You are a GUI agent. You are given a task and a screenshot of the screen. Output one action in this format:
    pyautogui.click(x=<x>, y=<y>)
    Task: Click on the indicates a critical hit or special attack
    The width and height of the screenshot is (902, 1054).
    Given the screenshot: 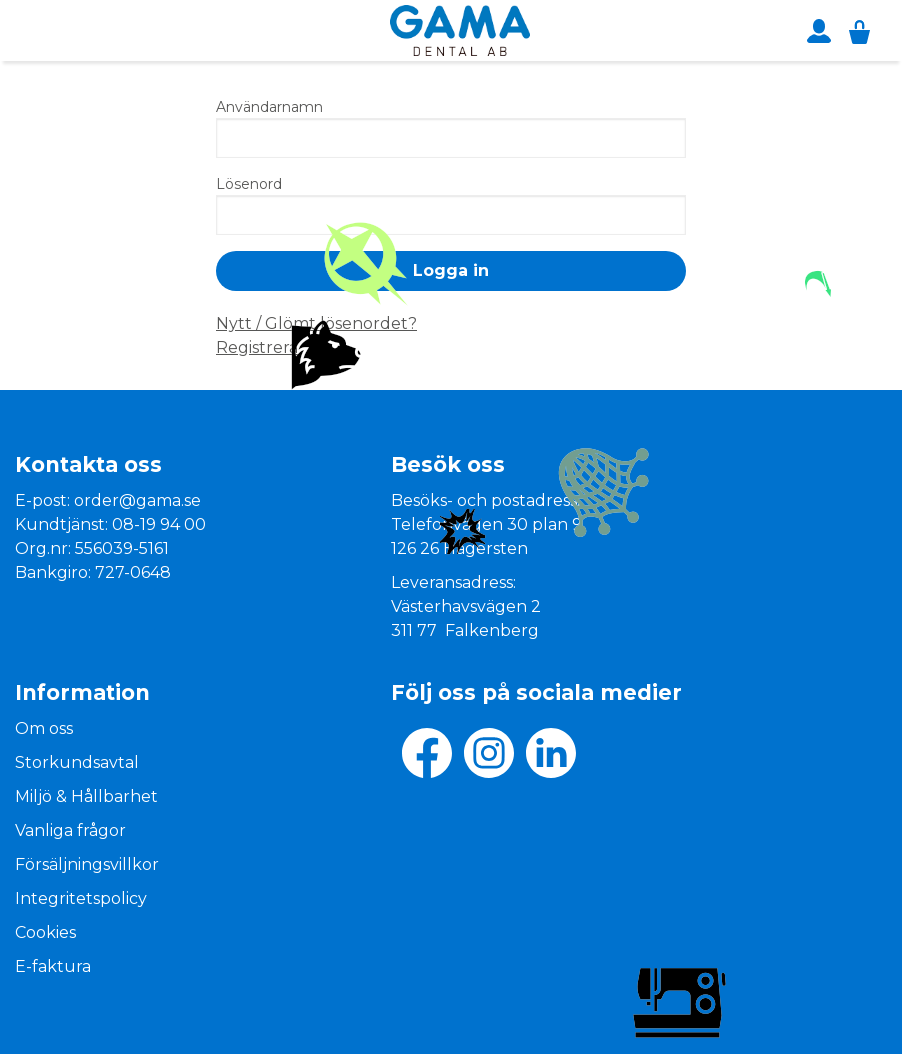 What is the action you would take?
    pyautogui.click(x=365, y=263)
    